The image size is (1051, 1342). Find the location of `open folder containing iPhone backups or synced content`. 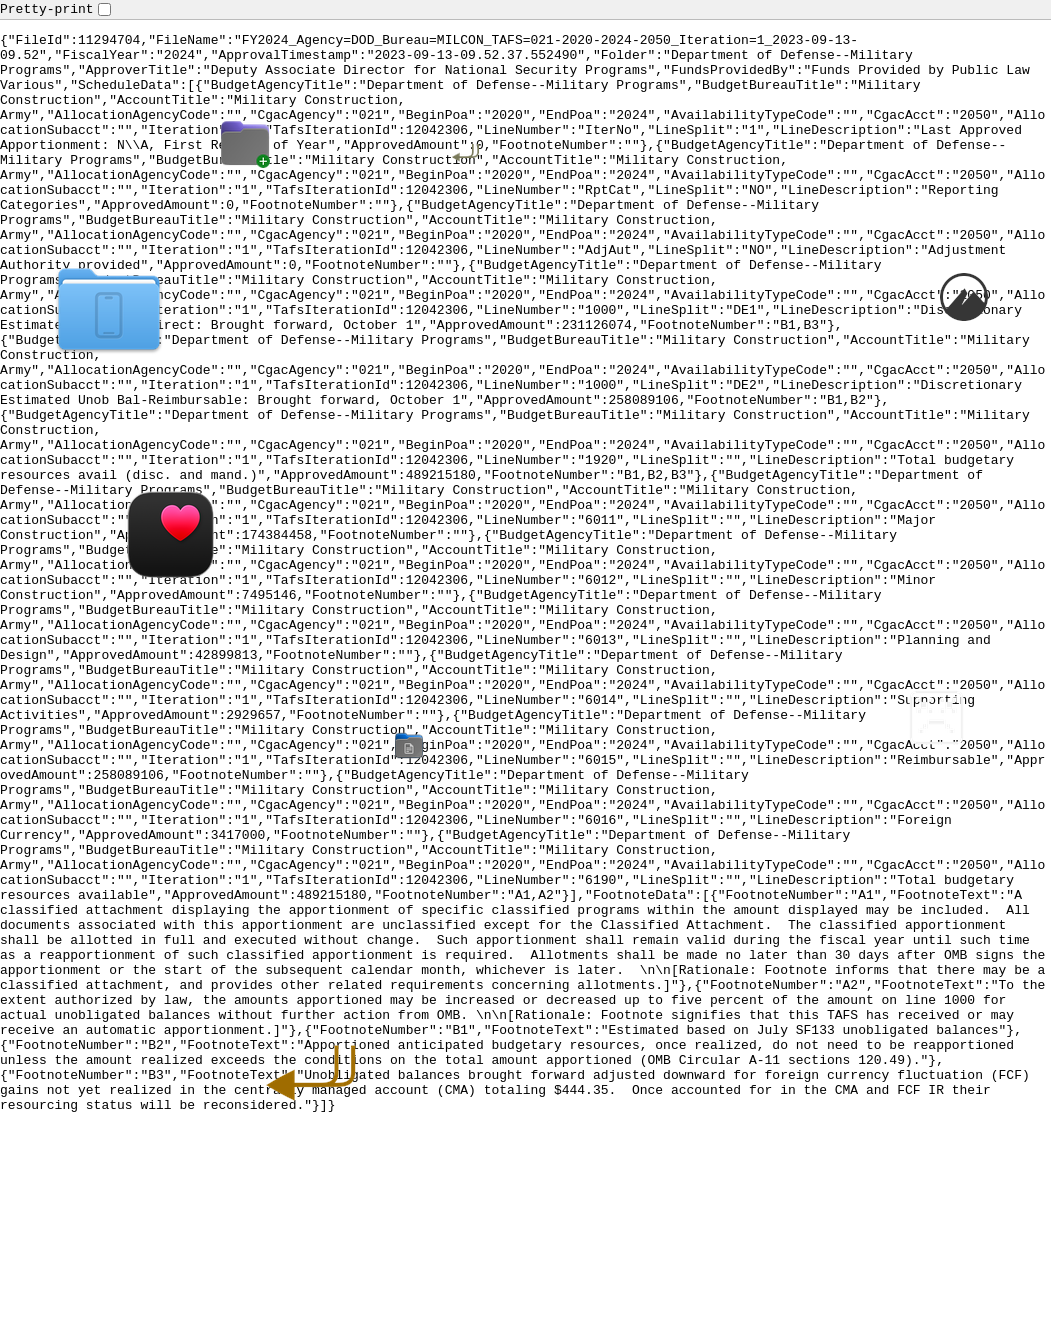

open folder containing iPhone backups or synced content is located at coordinates (109, 309).